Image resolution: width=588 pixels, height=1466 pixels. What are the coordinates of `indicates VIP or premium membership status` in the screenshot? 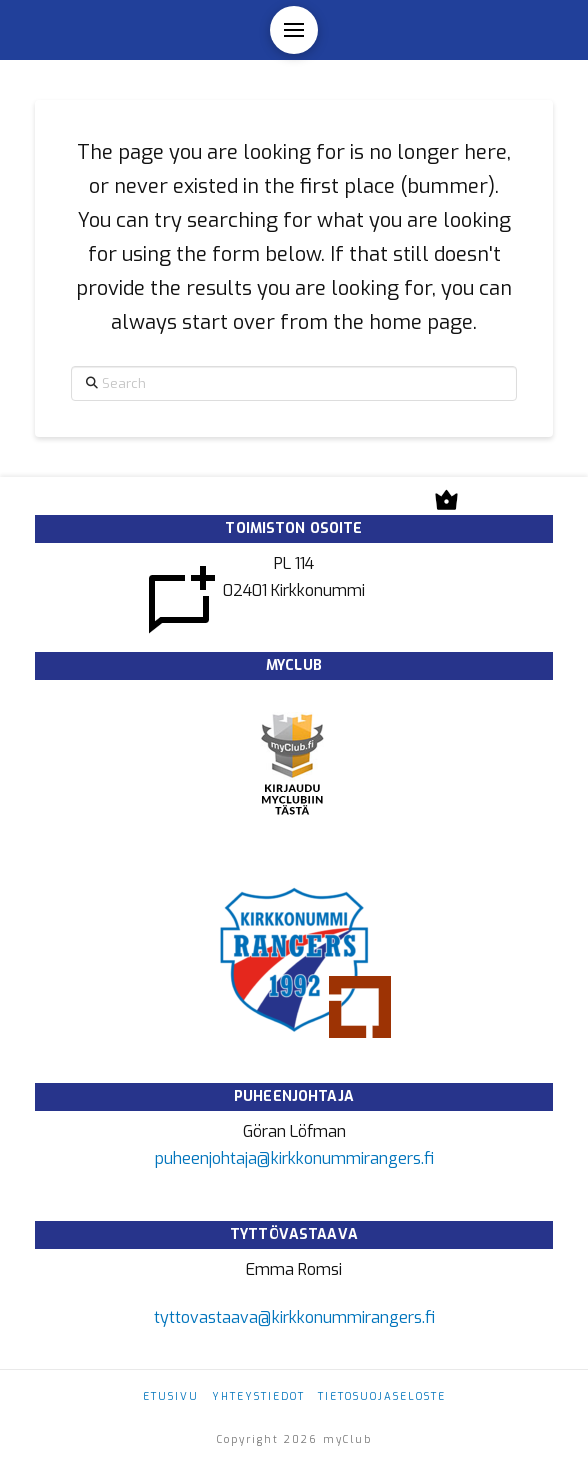 It's located at (446, 500).